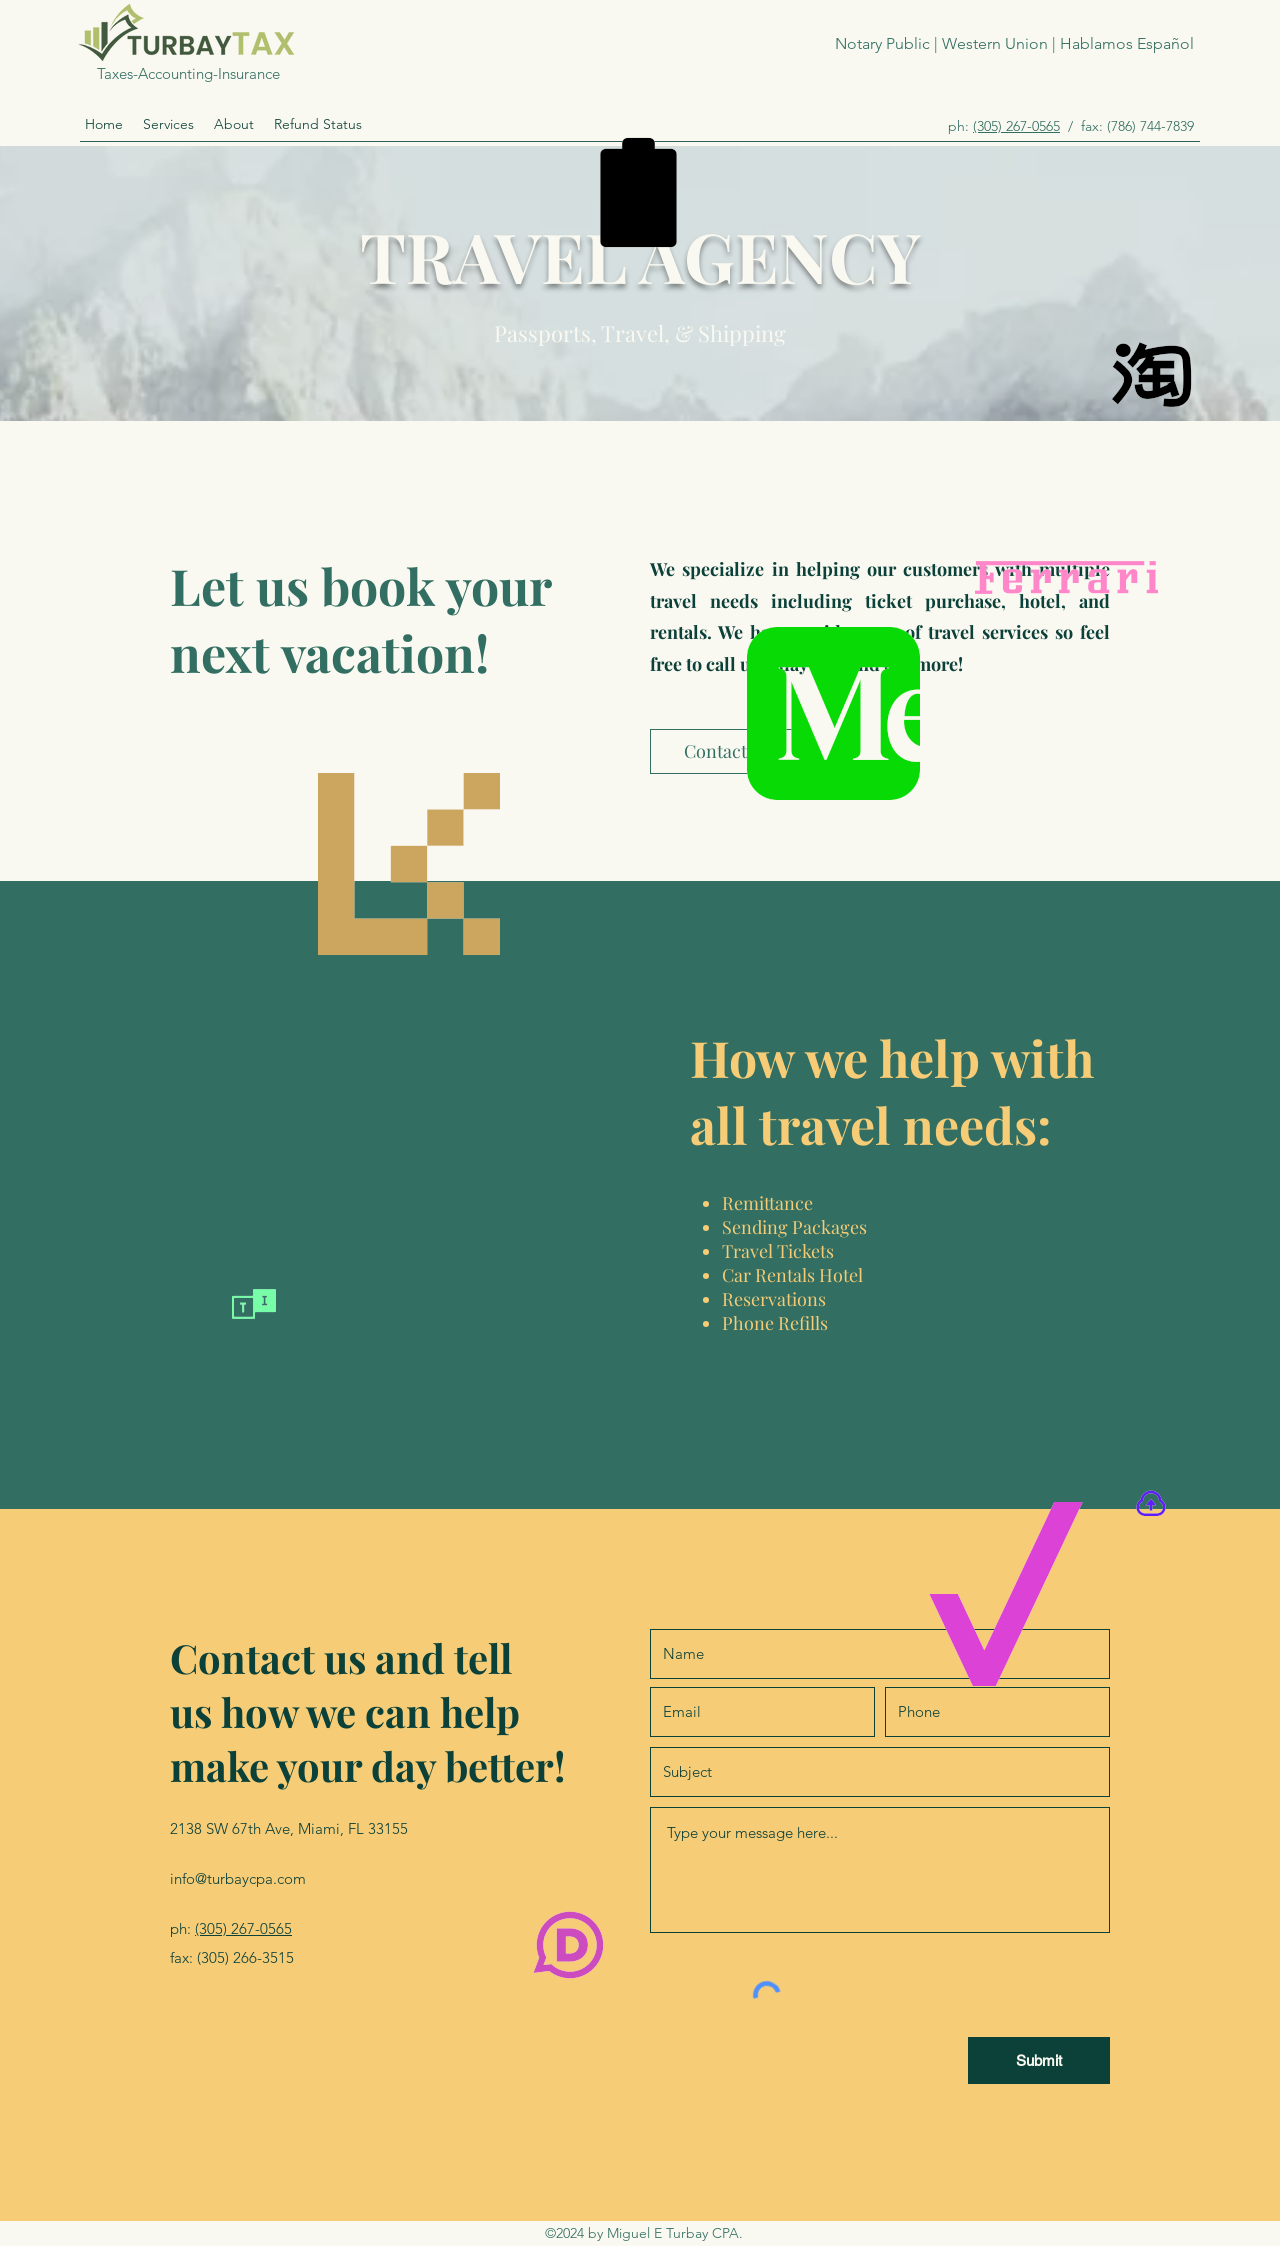 The image size is (1280, 2246). Describe the element at coordinates (570, 1945) in the screenshot. I see `open Disqus comments section` at that location.